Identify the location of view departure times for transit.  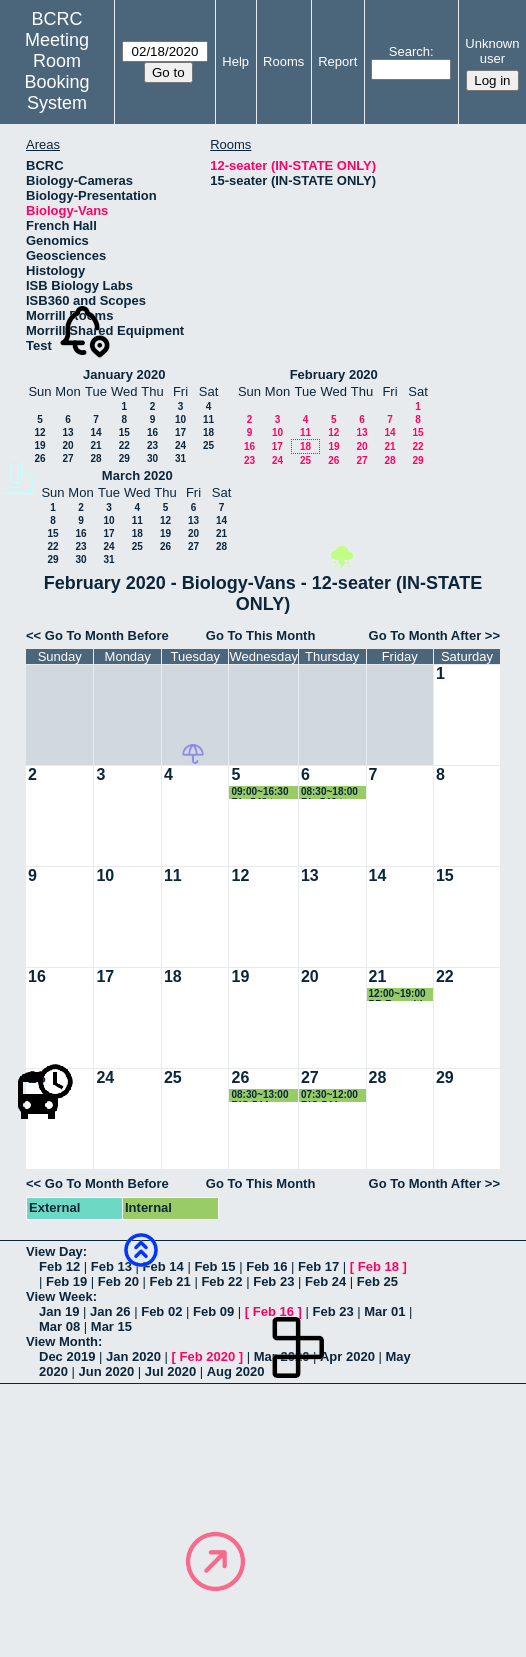
(45, 1091).